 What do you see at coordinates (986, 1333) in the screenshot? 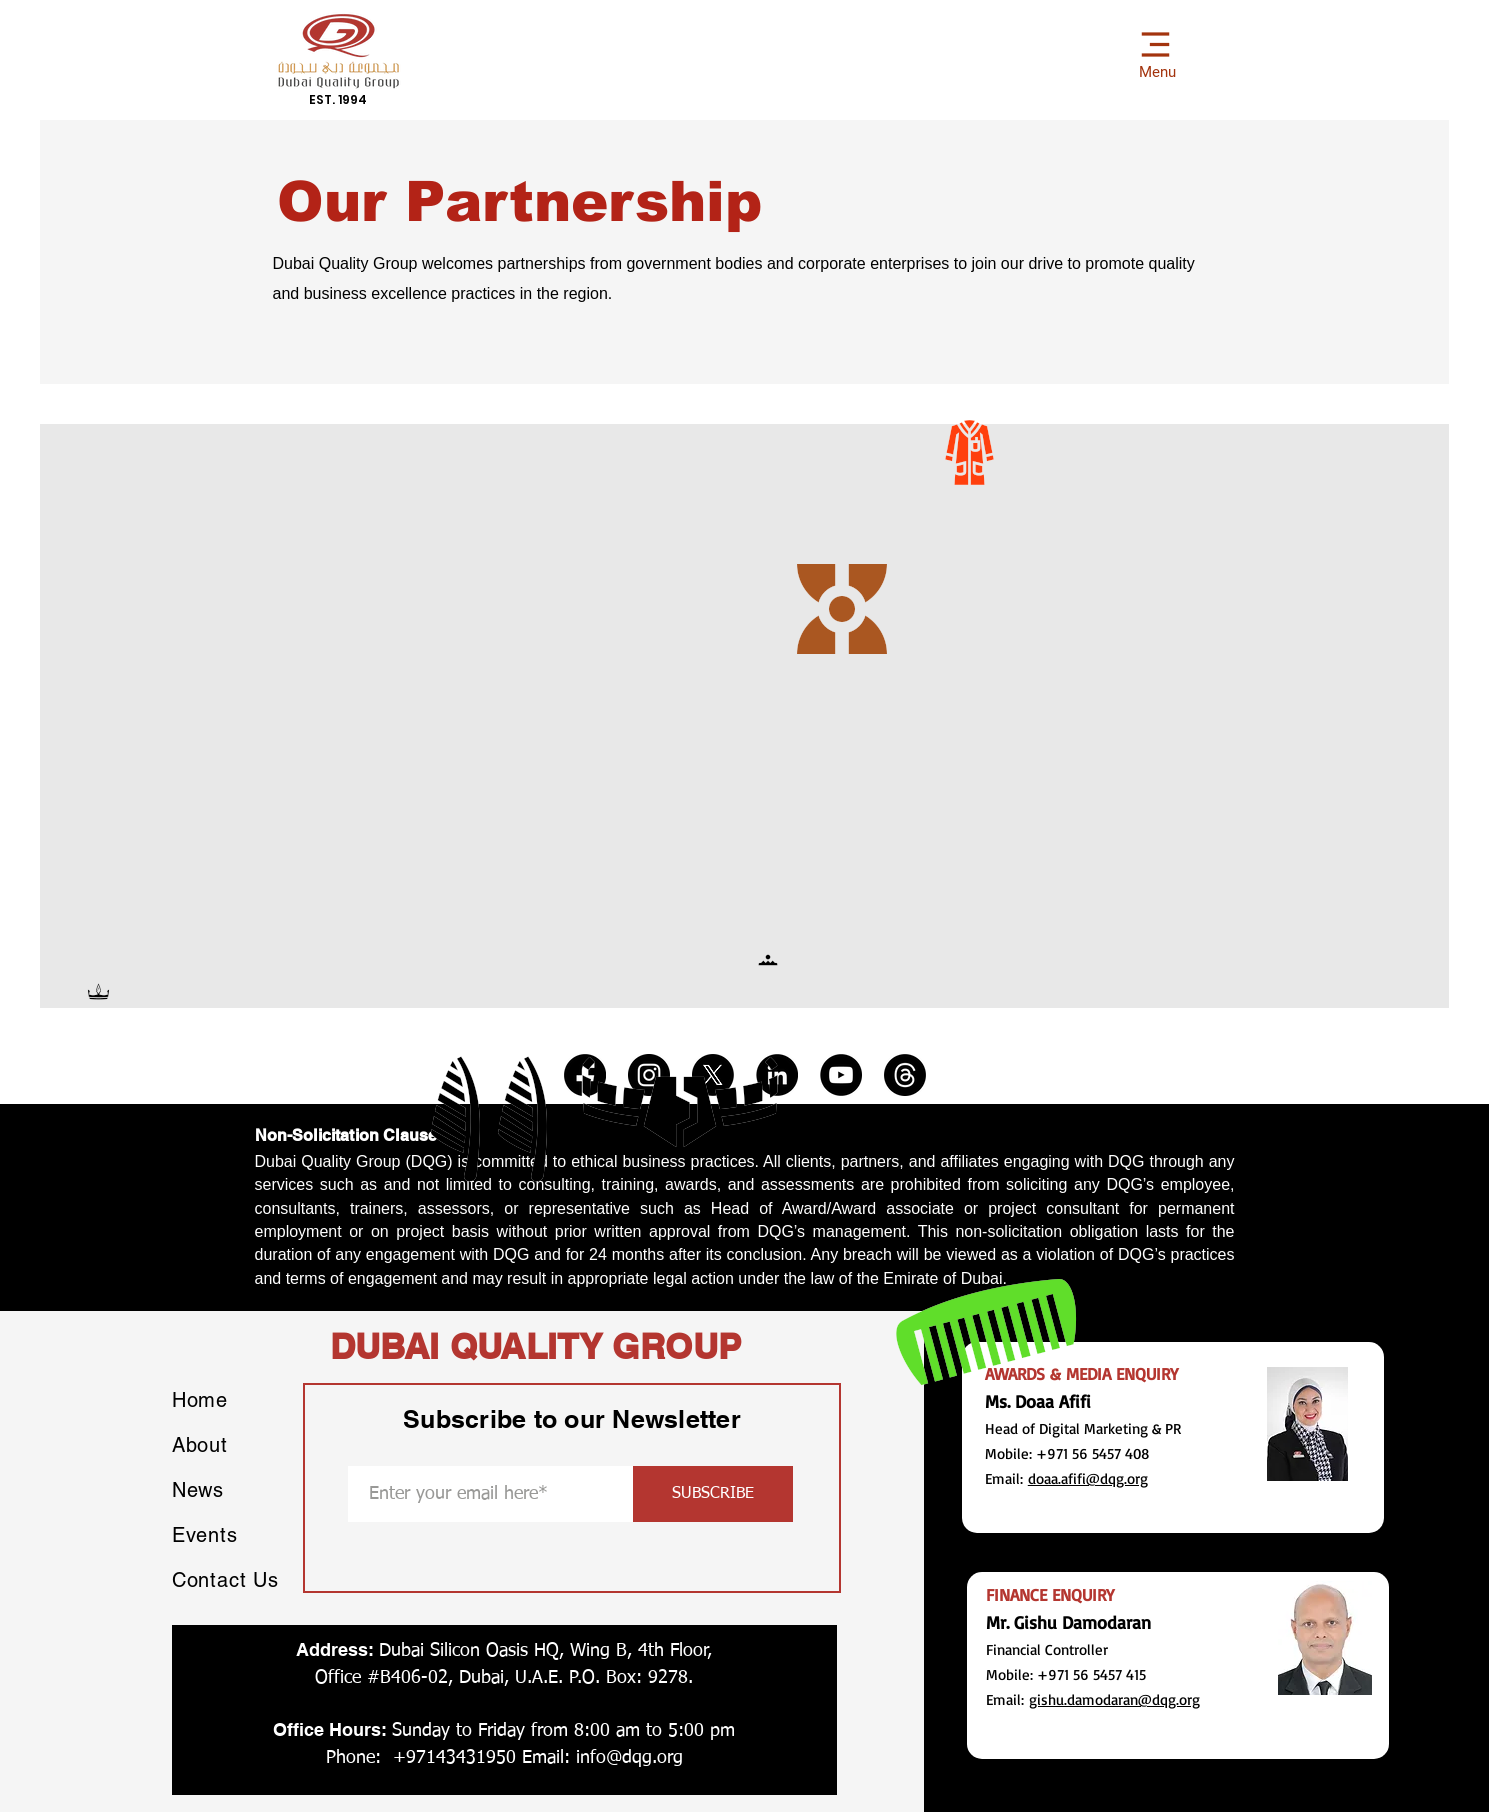
I see `access grooming or personal care settings` at bounding box center [986, 1333].